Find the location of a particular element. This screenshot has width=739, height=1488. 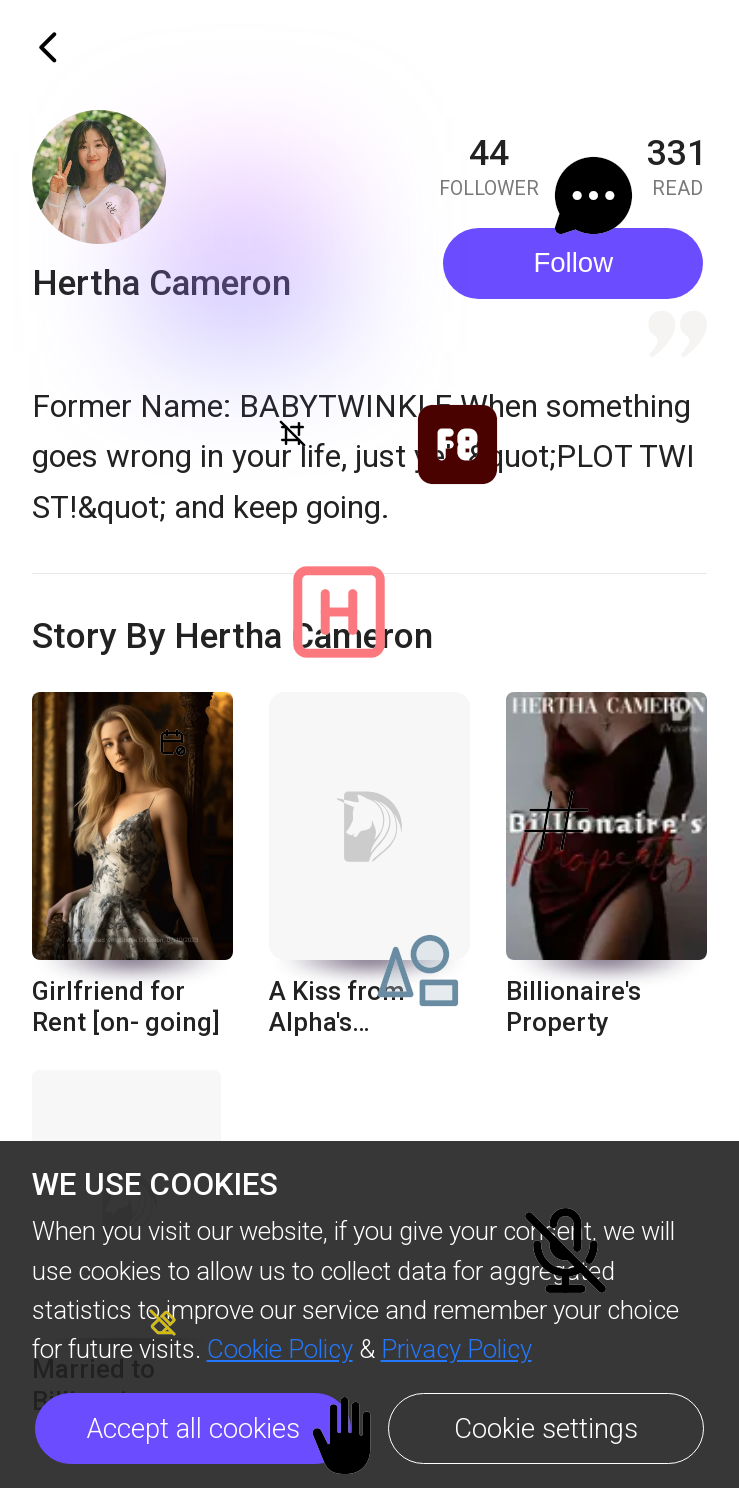

cancel a scheduled event is located at coordinates (172, 742).